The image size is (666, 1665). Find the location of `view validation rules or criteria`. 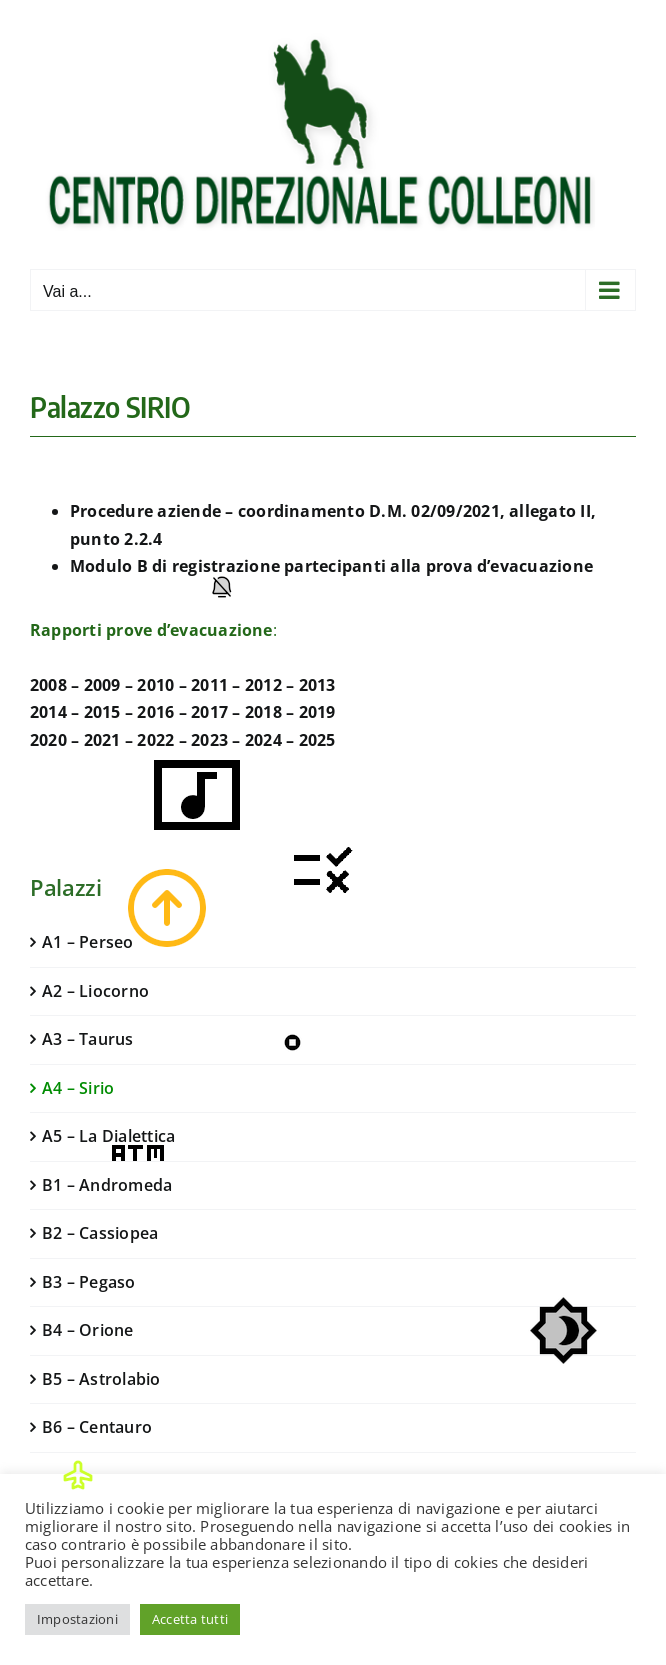

view validation rules or criteria is located at coordinates (323, 870).